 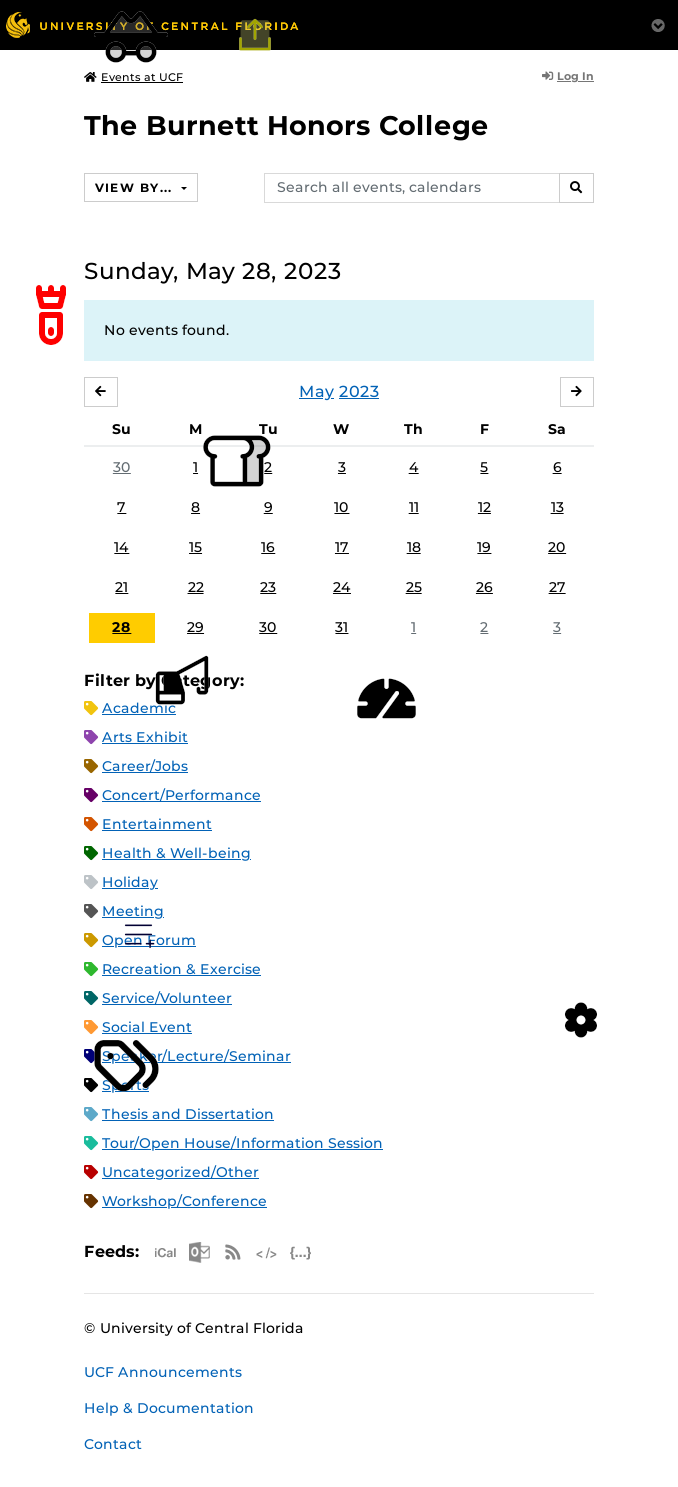 I want to click on manage tags or labels, so click(x=126, y=1062).